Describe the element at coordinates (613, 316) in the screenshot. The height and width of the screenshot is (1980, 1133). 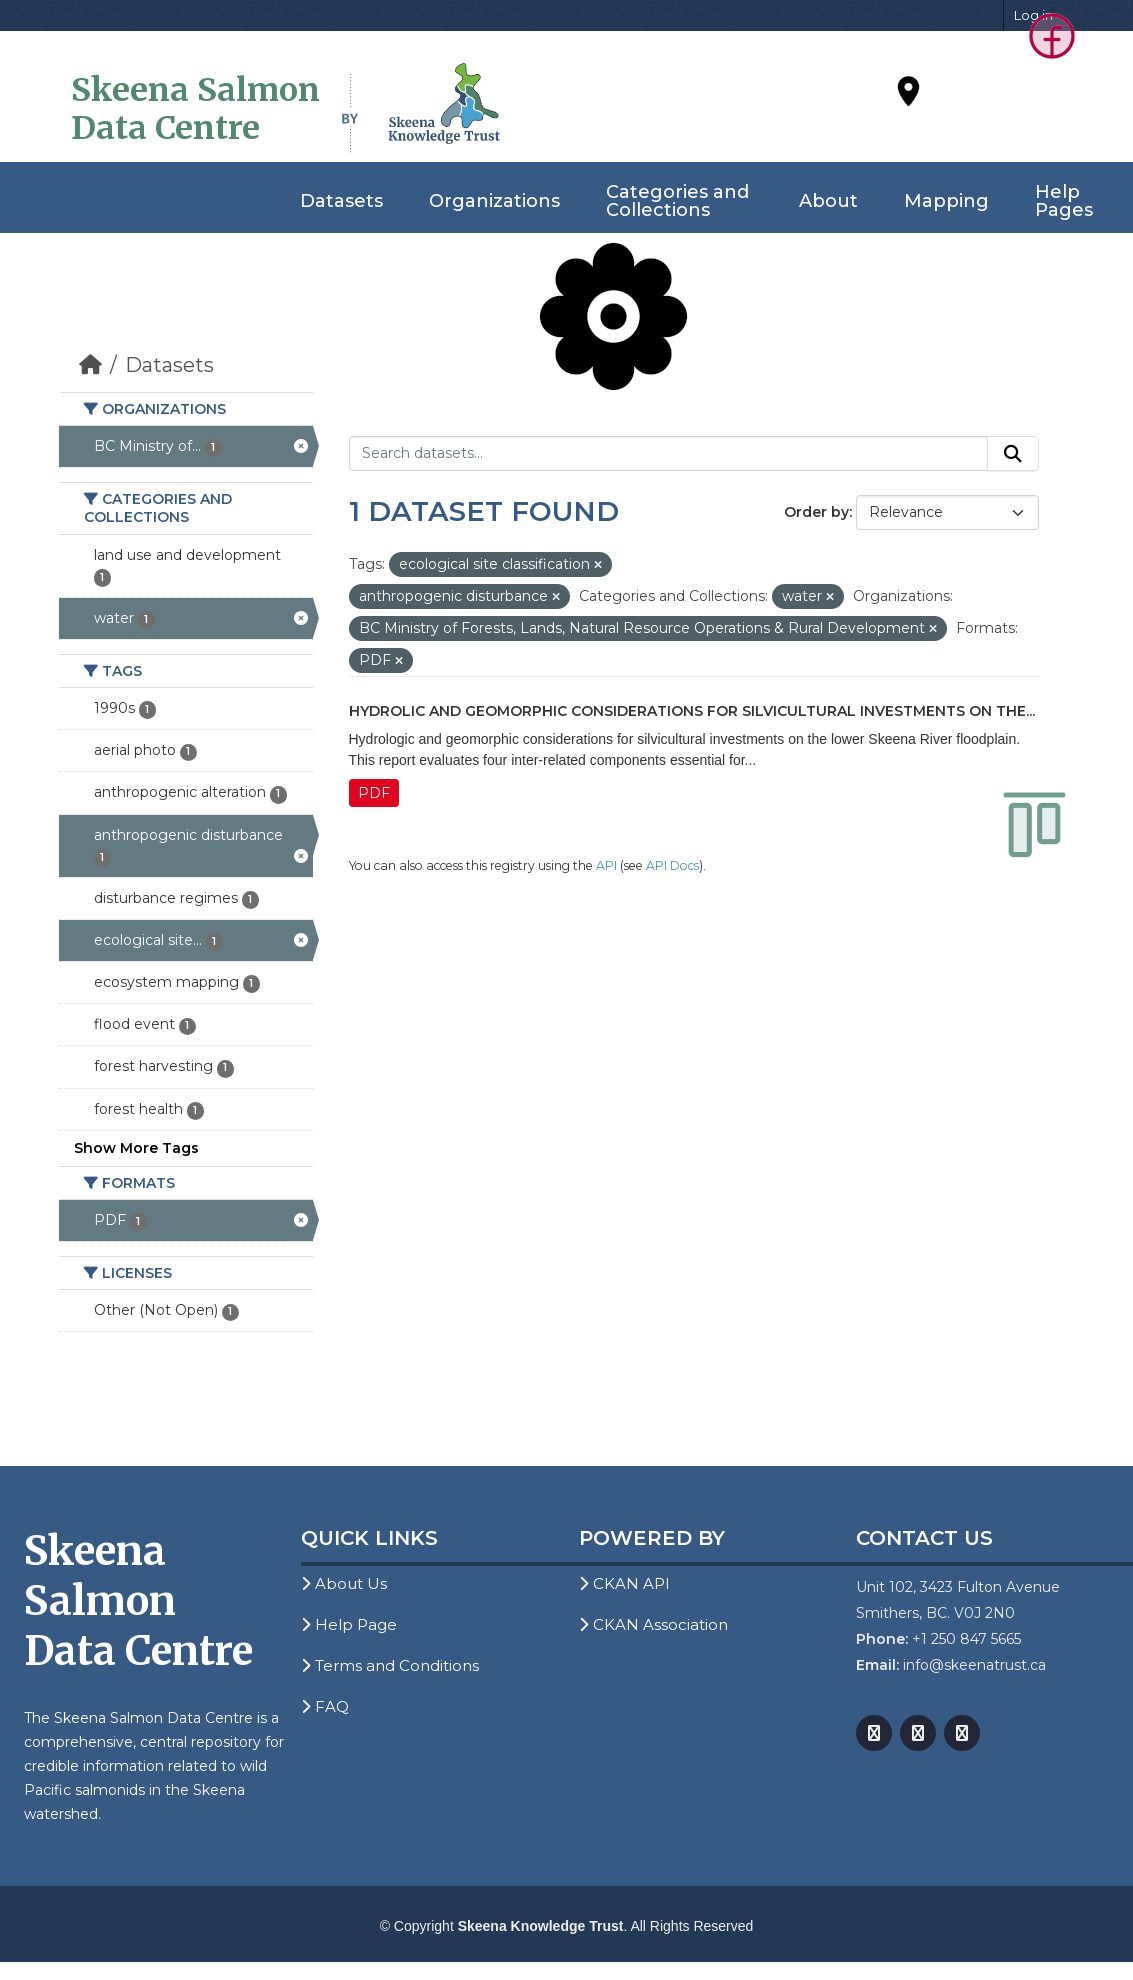
I see `access garden or plant care features` at that location.